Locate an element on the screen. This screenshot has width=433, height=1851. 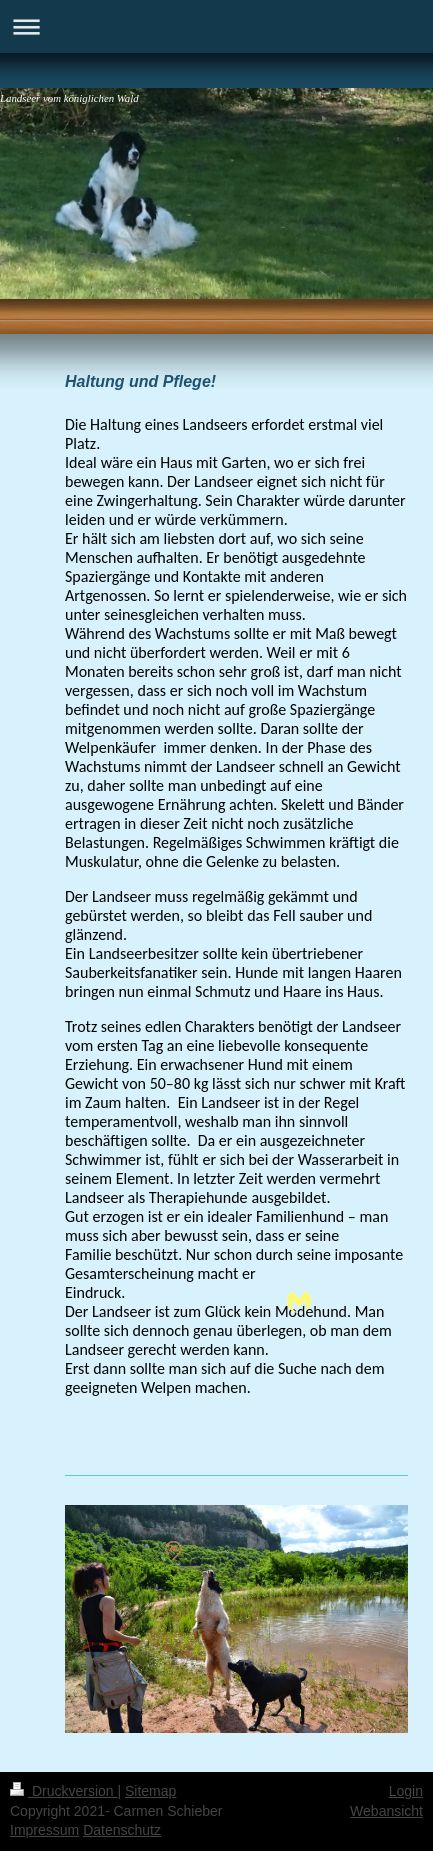
open malwarebytes antivirus software is located at coordinates (299, 1302).